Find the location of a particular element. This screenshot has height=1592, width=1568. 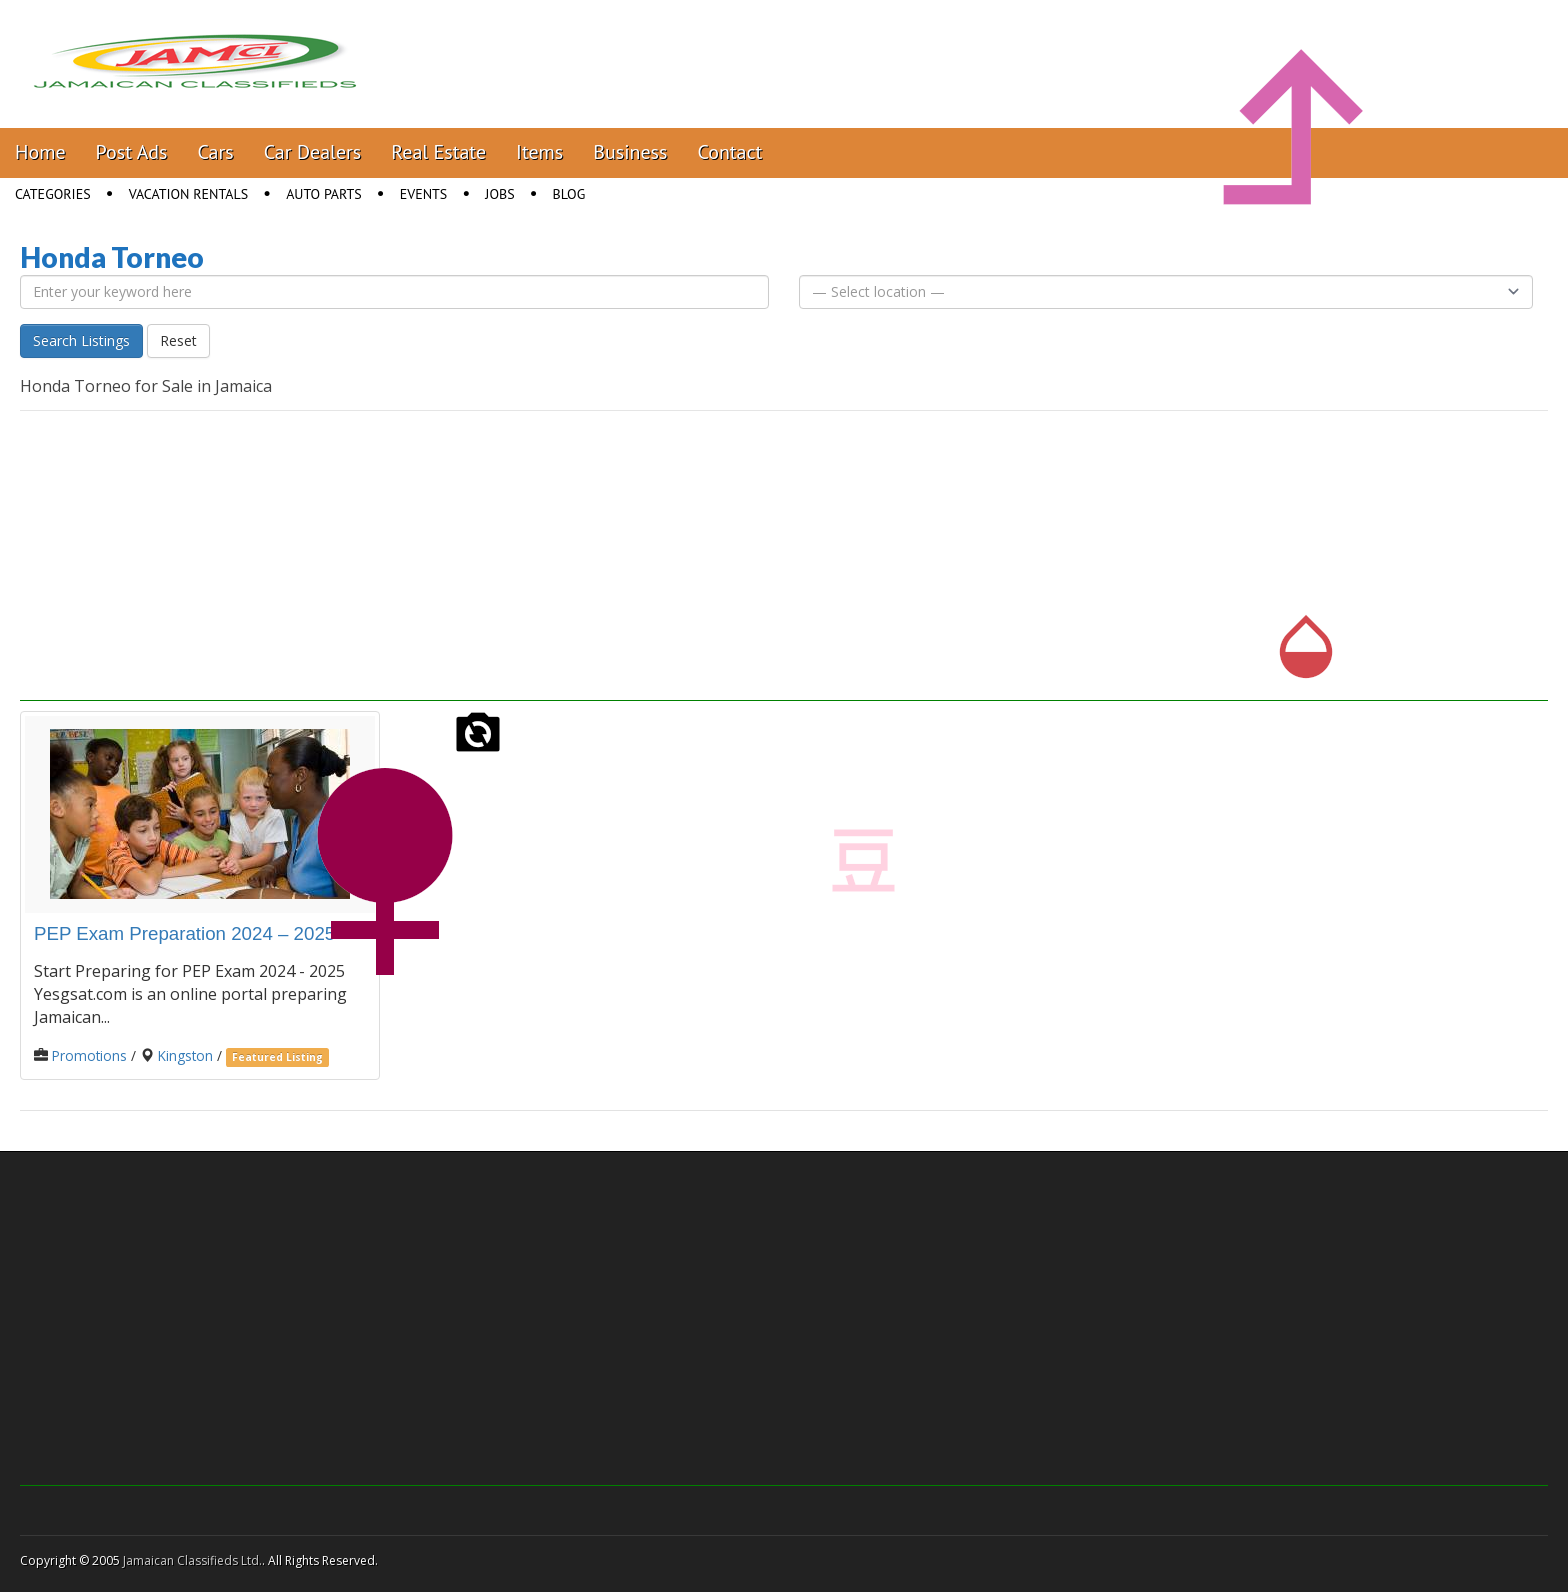

adjust color contrast settings is located at coordinates (1306, 649).